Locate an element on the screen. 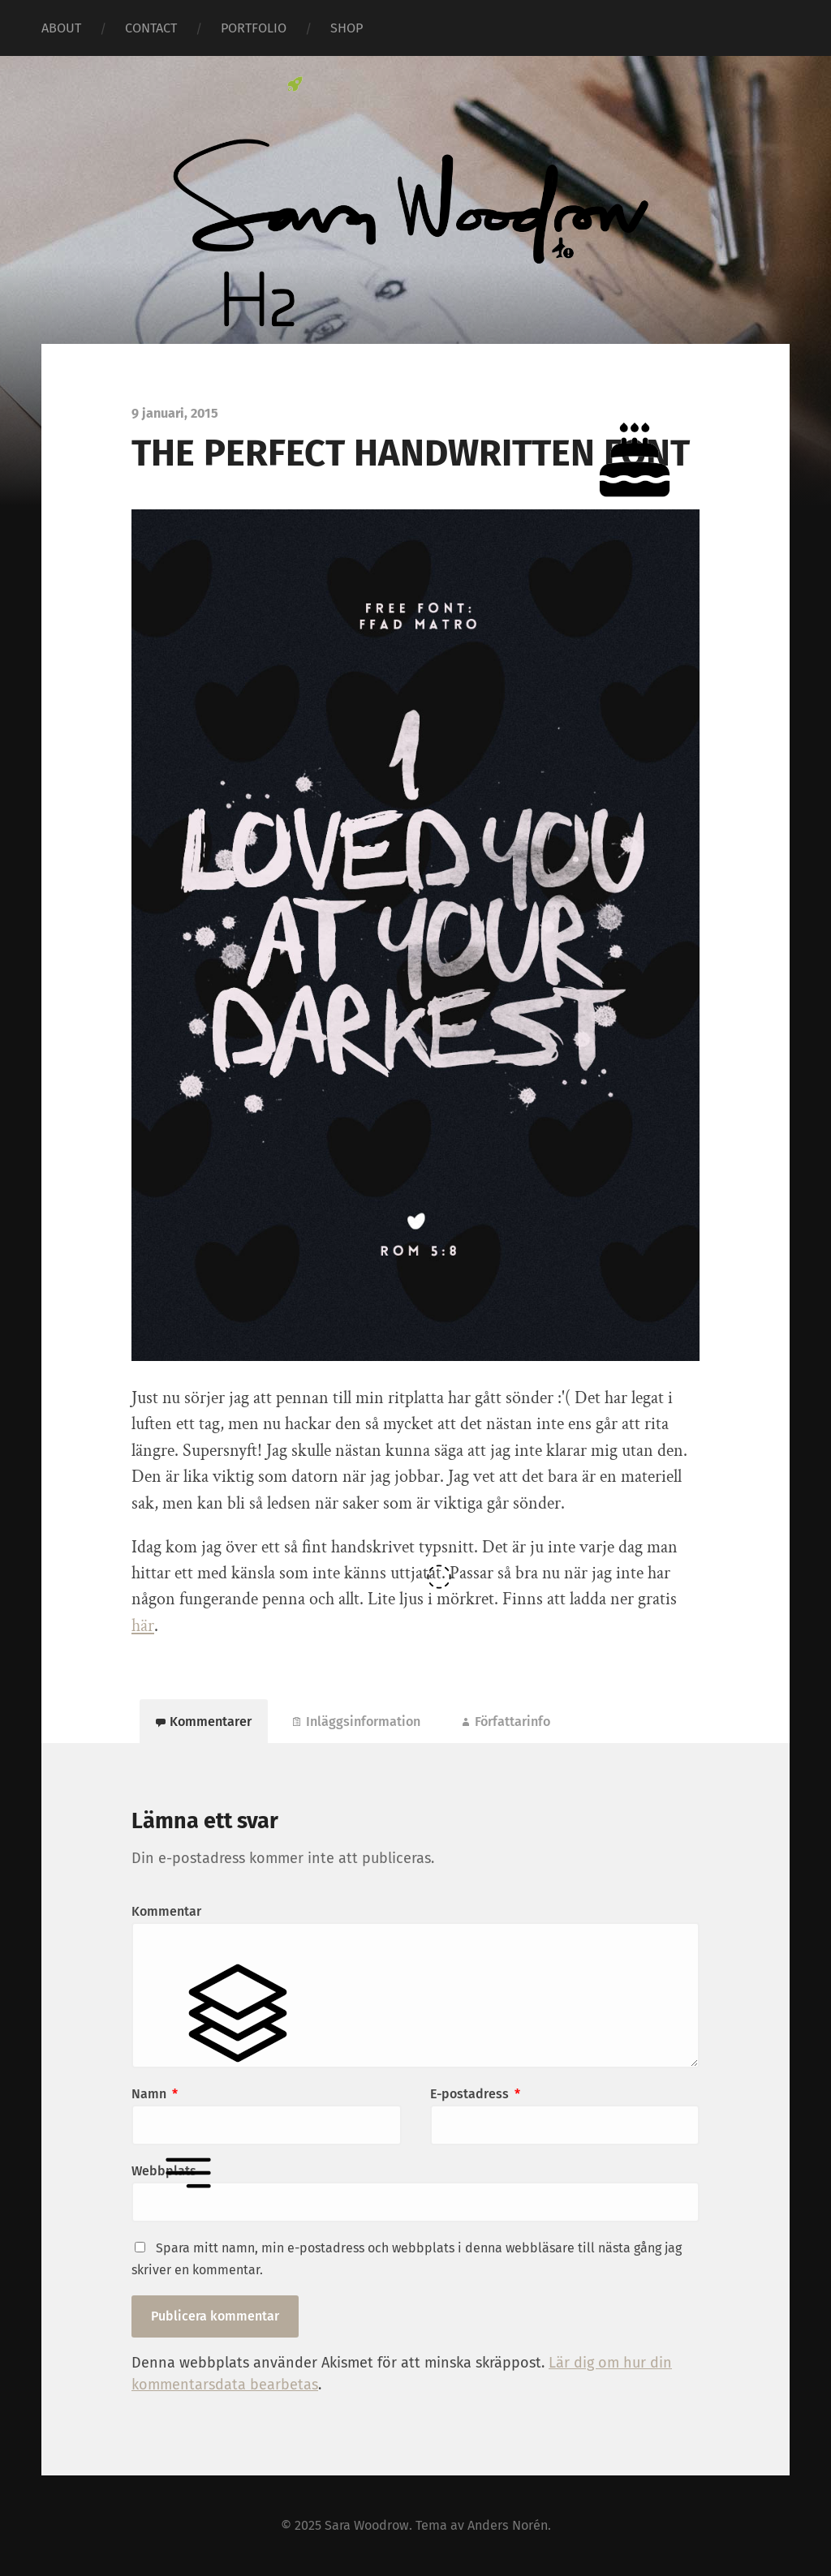  launch or deploy a project is located at coordinates (295, 84).